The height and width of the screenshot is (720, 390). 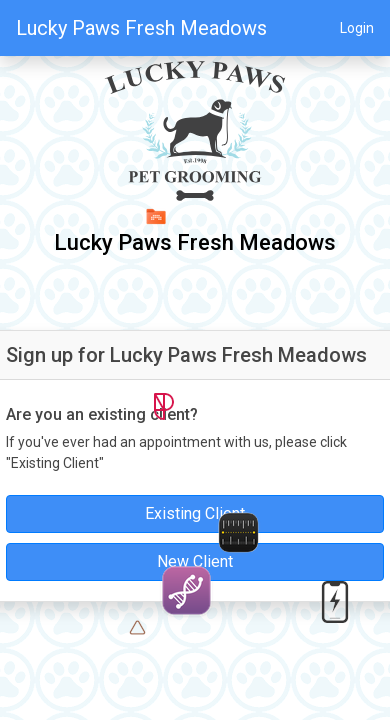 What do you see at coordinates (156, 217) in the screenshot?
I see `open Bitwig Studio project files folder` at bounding box center [156, 217].